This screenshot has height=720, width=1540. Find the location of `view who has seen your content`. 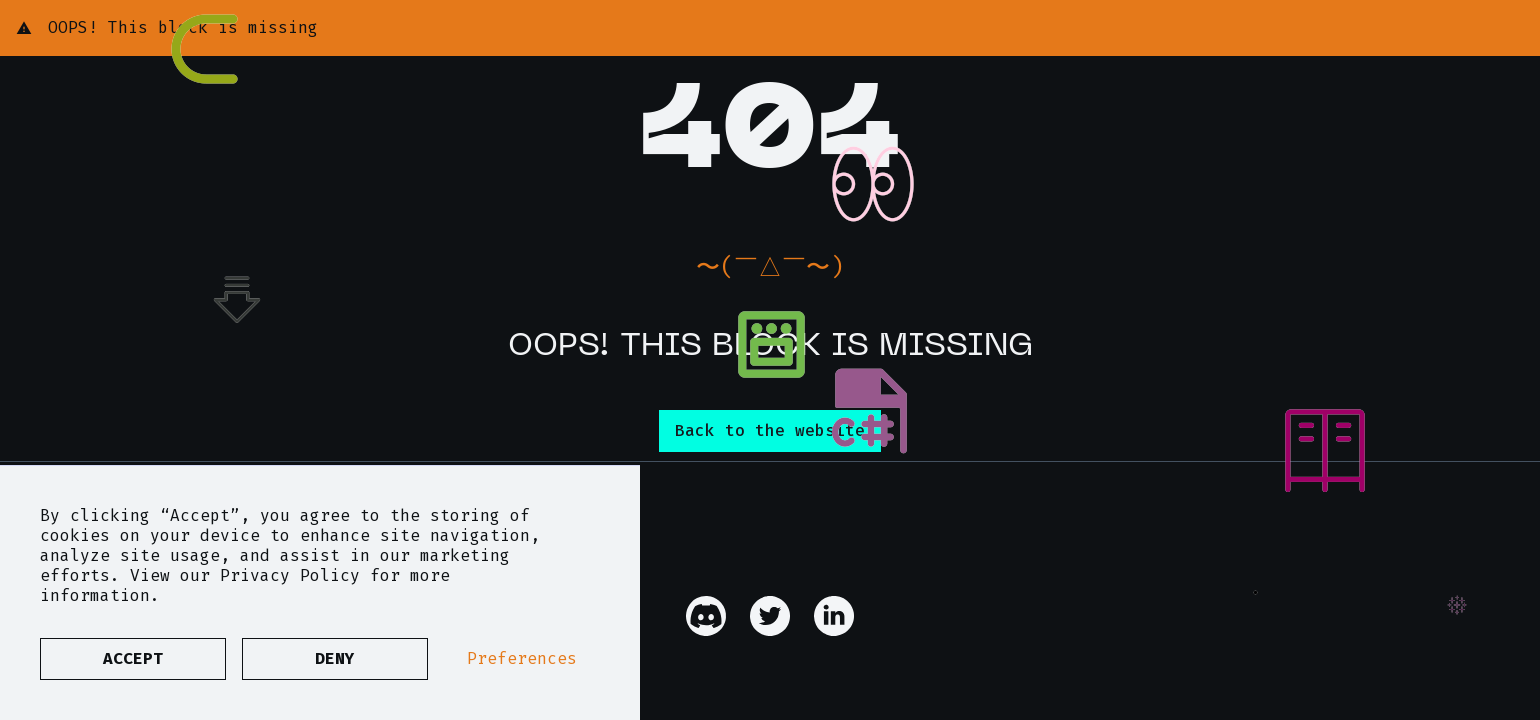

view who has seen your content is located at coordinates (873, 184).